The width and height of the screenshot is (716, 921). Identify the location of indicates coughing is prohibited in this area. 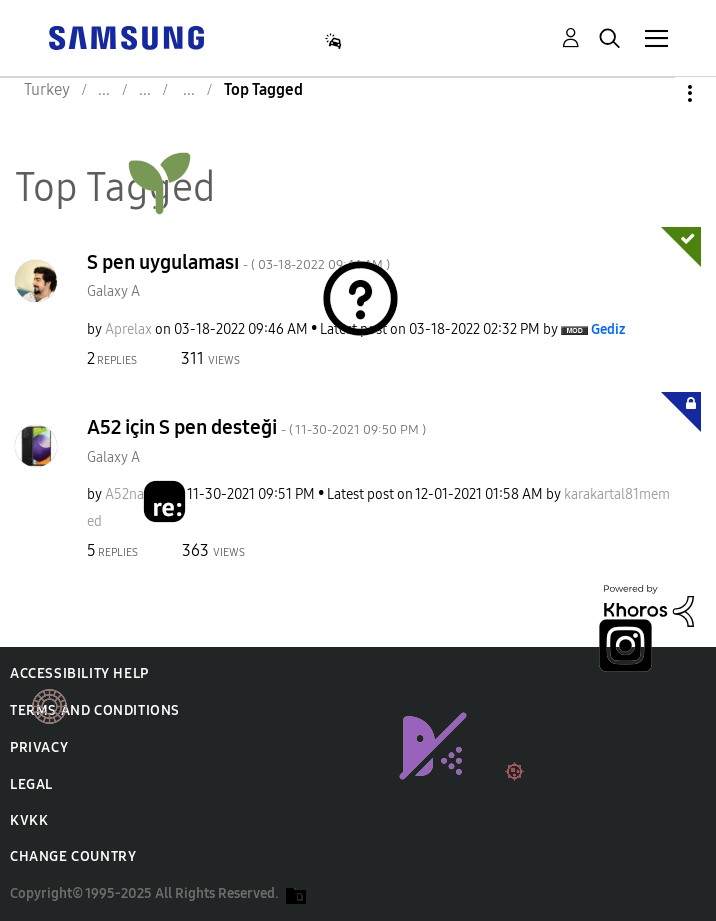
(433, 746).